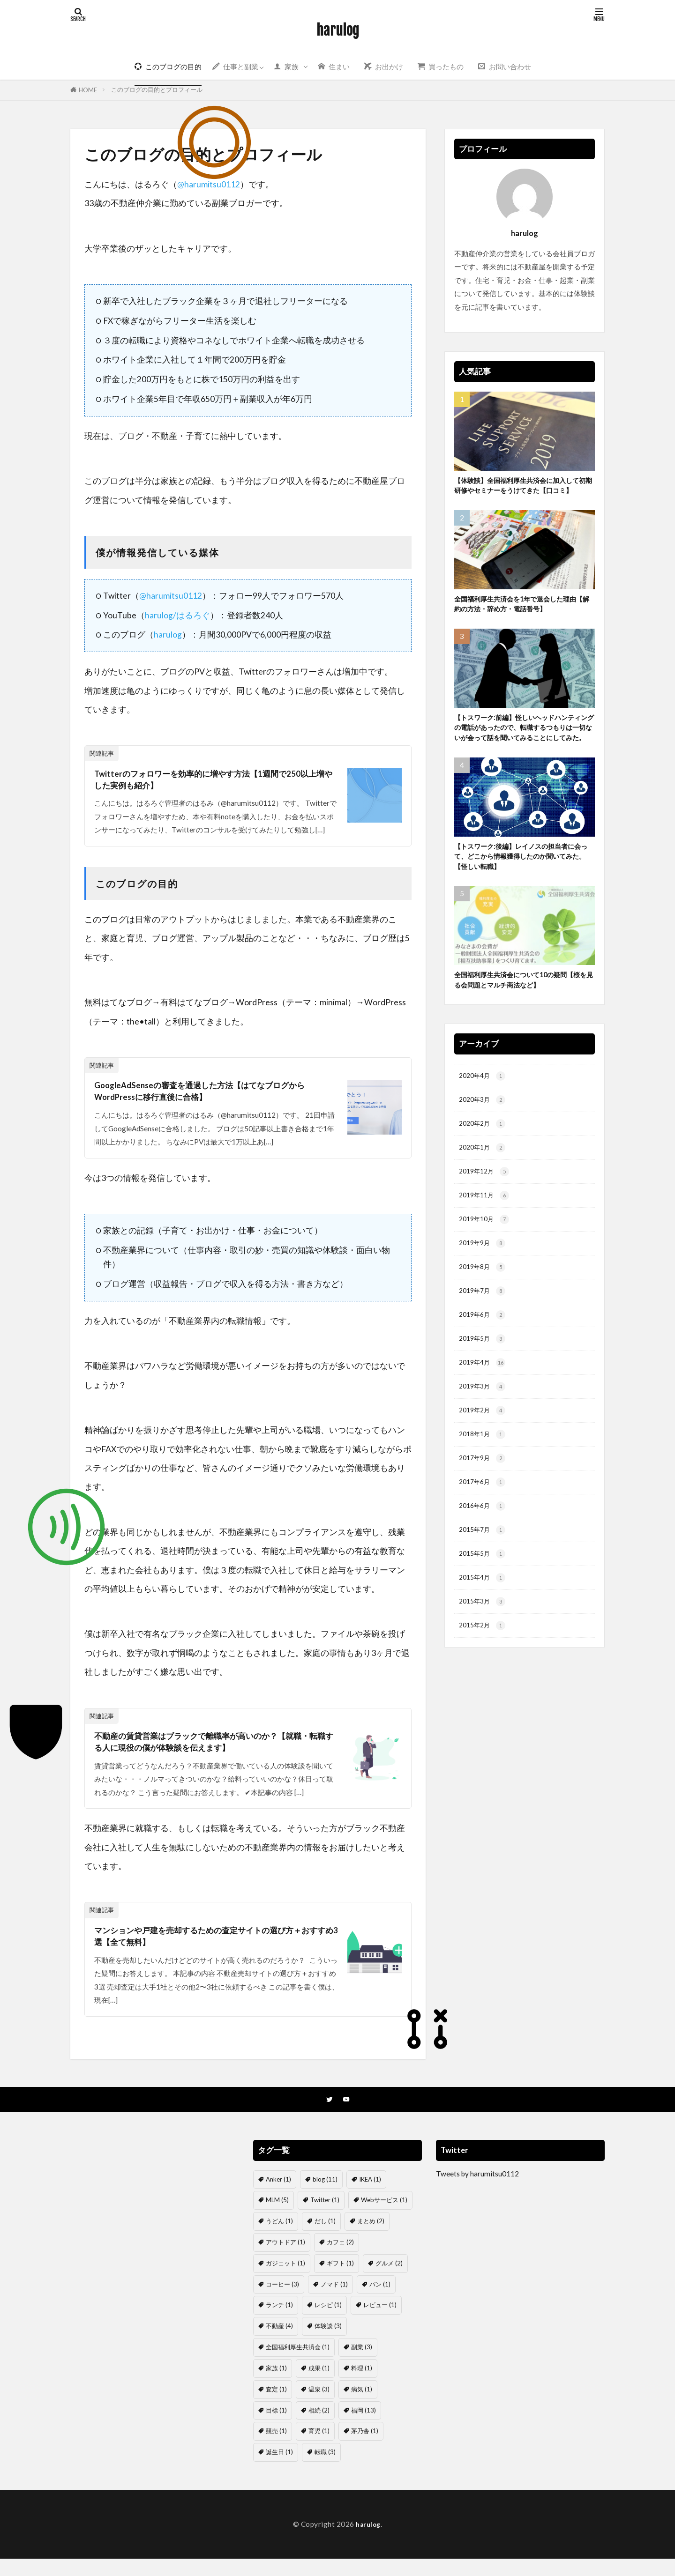  Describe the element at coordinates (36, 1729) in the screenshot. I see `security or protection status indicator` at that location.